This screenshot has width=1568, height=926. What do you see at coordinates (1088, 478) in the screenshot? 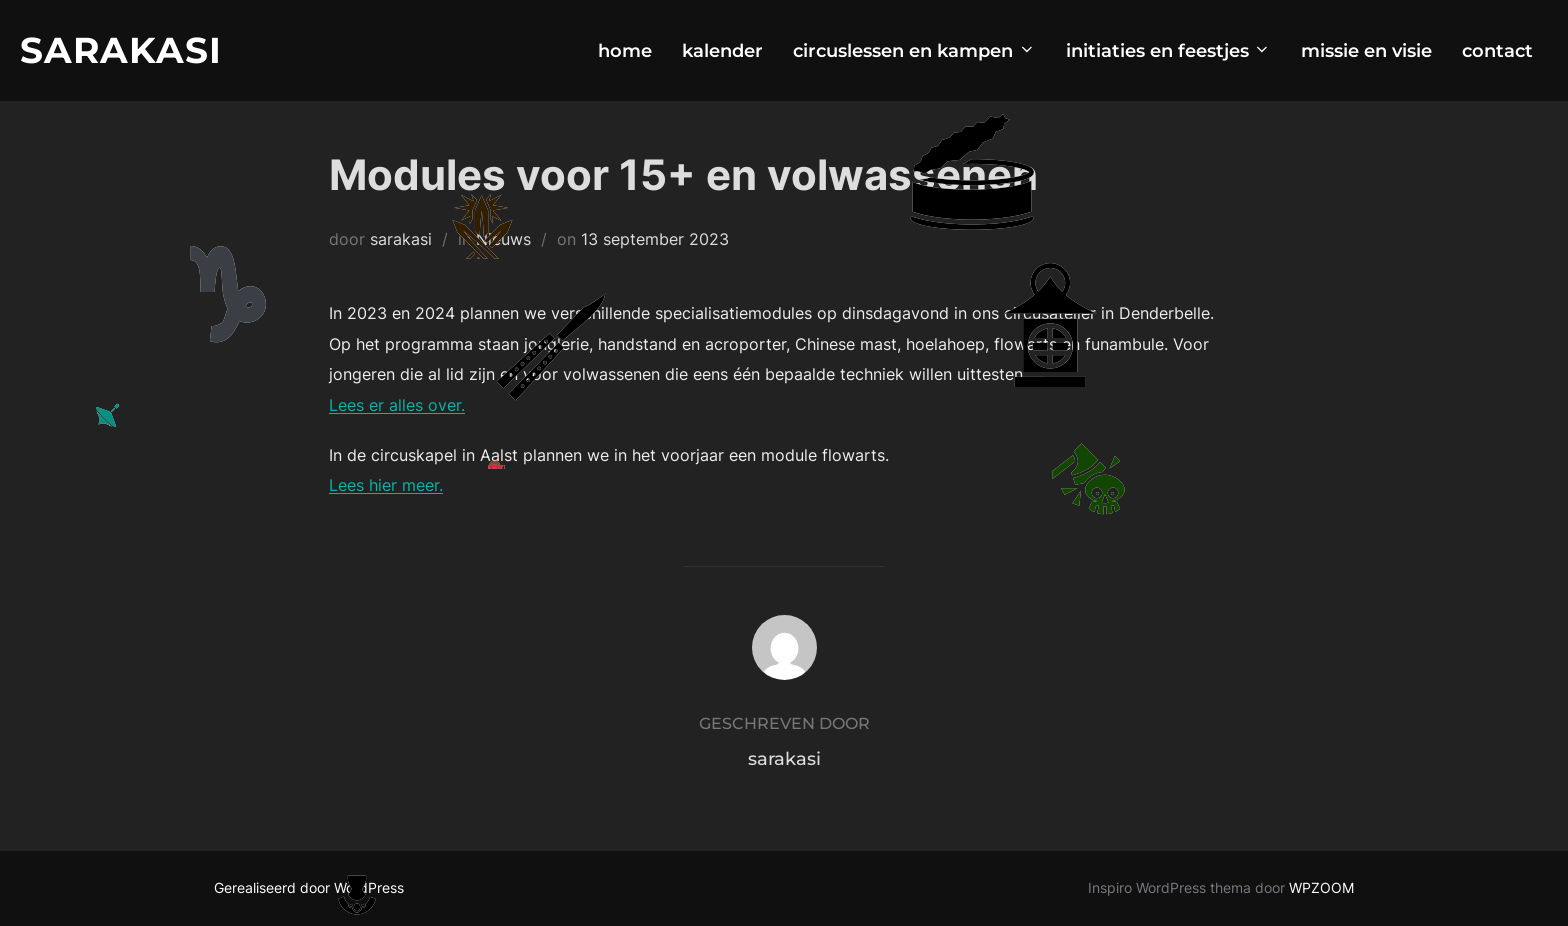
I see `indicates a kill or enemy defeated in gameplay` at bounding box center [1088, 478].